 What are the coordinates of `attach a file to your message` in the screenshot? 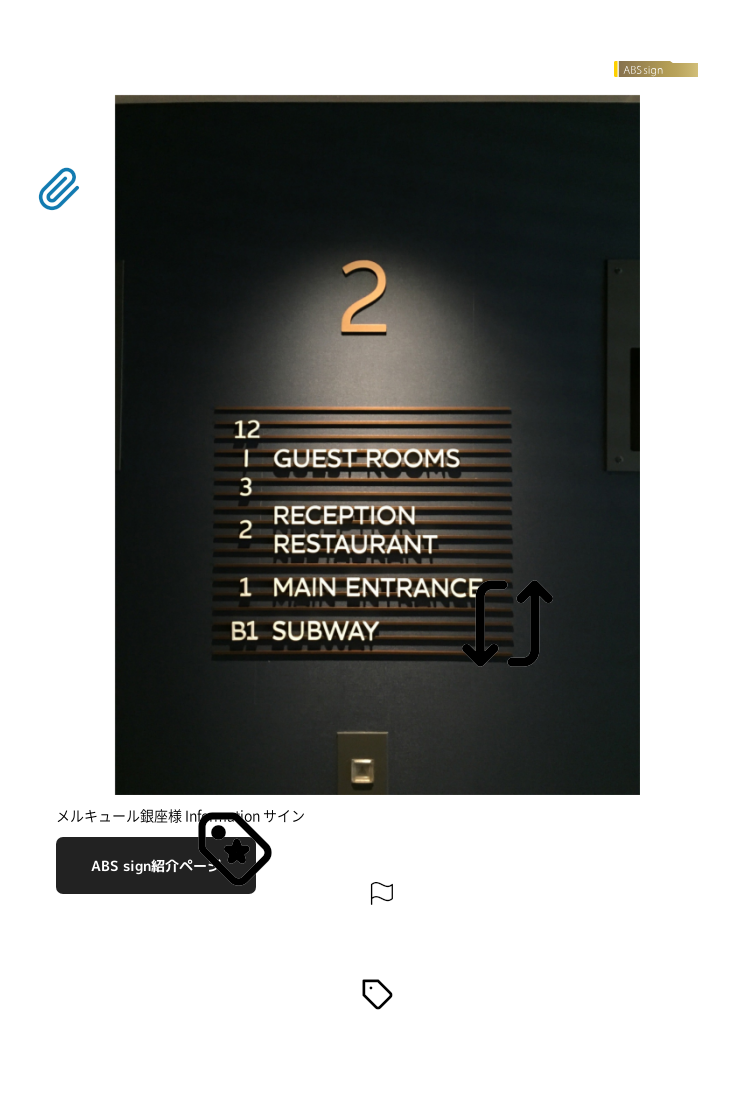 It's located at (59, 189).